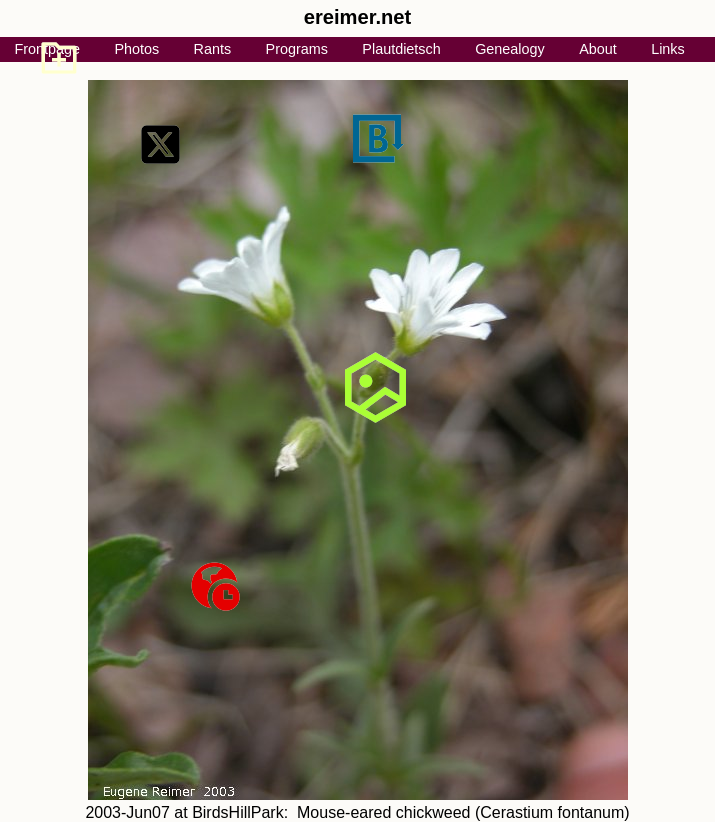 This screenshot has height=822, width=715. Describe the element at coordinates (160, 144) in the screenshot. I see `open X (formerly Twitter) app` at that location.